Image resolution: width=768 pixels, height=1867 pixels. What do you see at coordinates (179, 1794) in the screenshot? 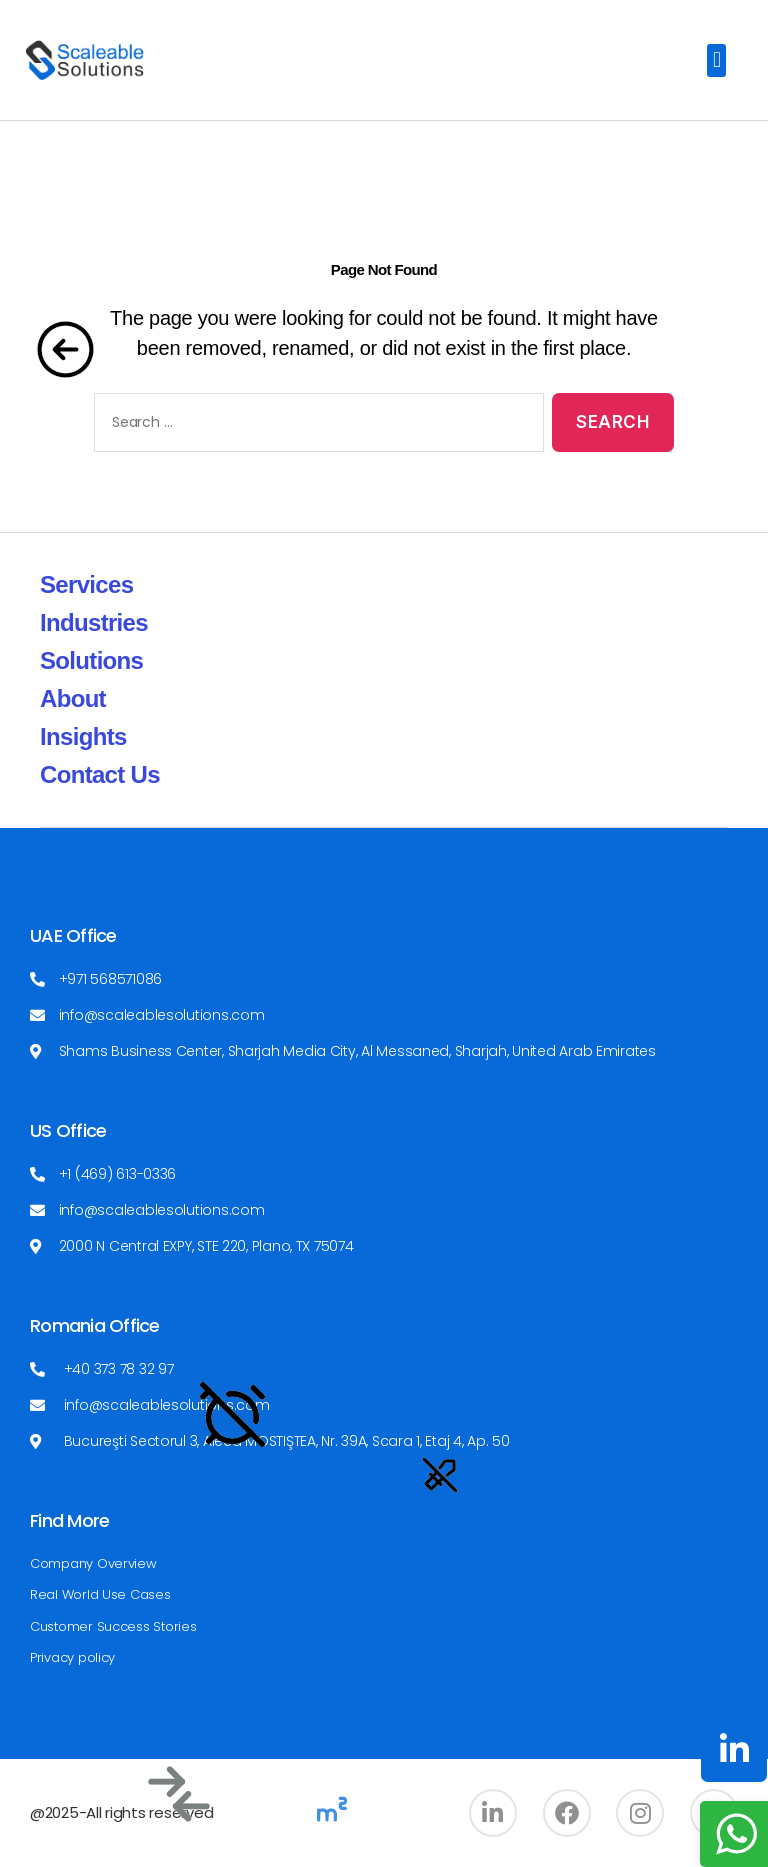
I see `compare or show differences between items` at bounding box center [179, 1794].